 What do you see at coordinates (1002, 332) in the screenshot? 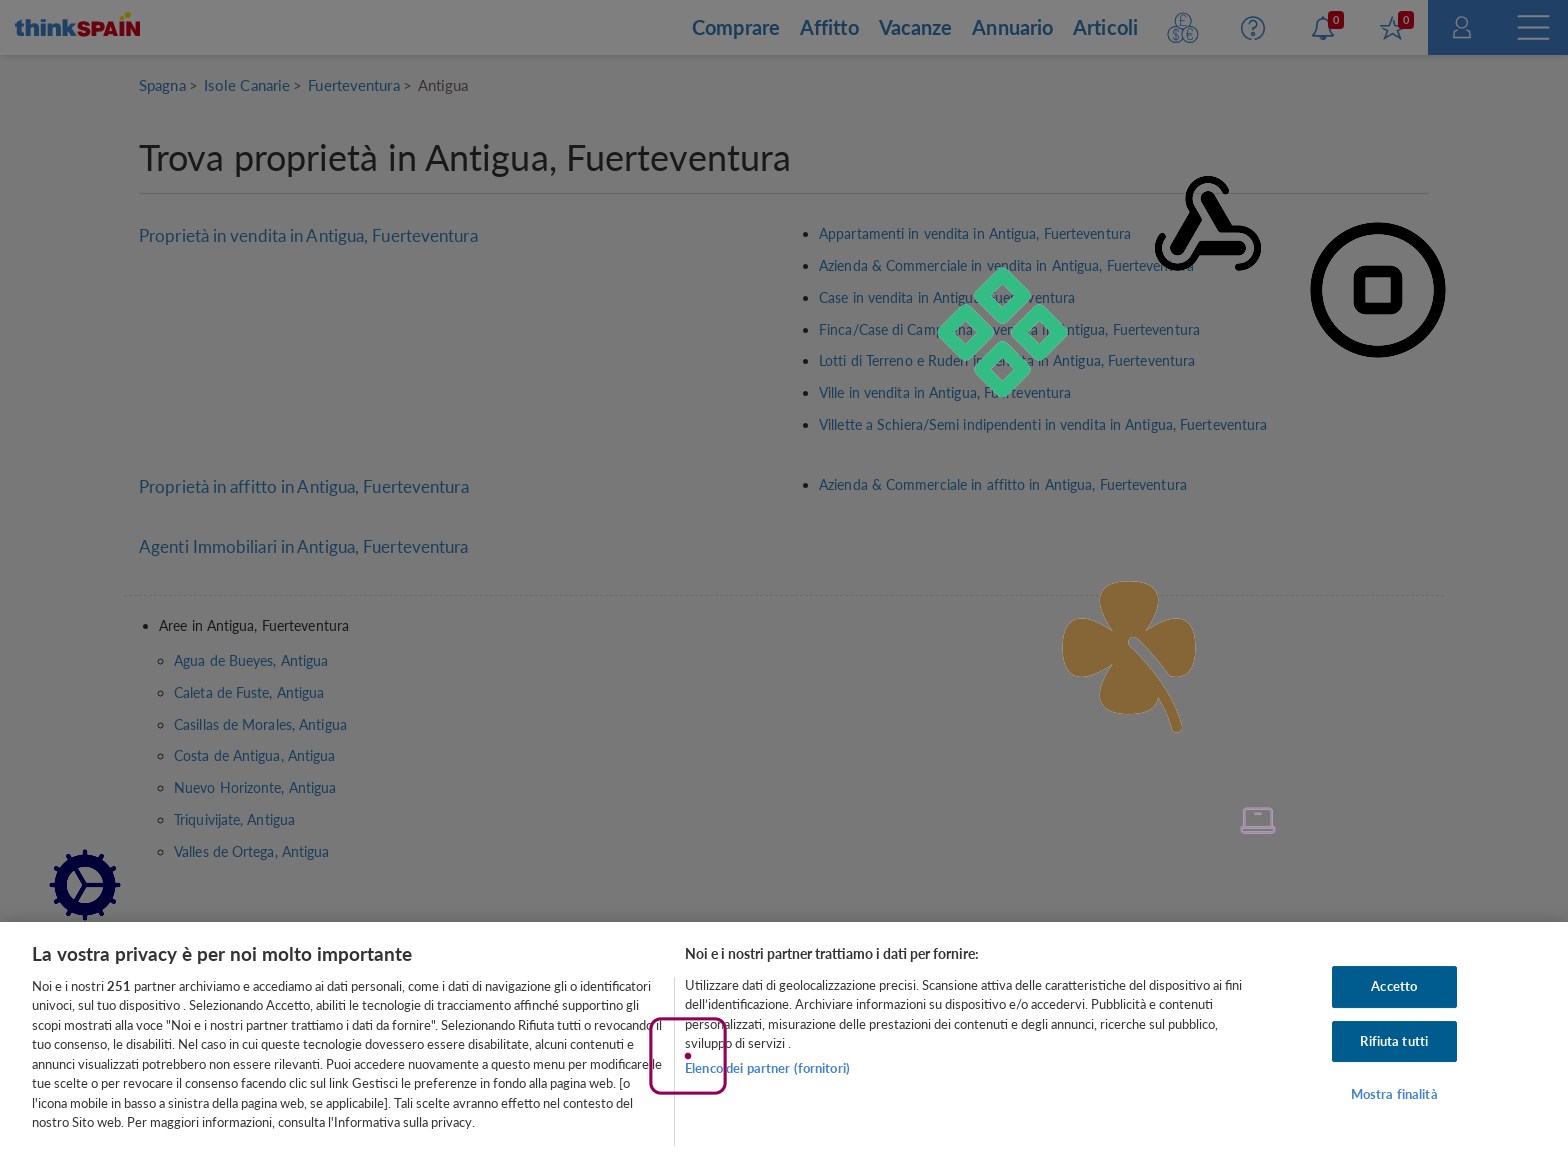
I see `access app grid or dashboard` at bounding box center [1002, 332].